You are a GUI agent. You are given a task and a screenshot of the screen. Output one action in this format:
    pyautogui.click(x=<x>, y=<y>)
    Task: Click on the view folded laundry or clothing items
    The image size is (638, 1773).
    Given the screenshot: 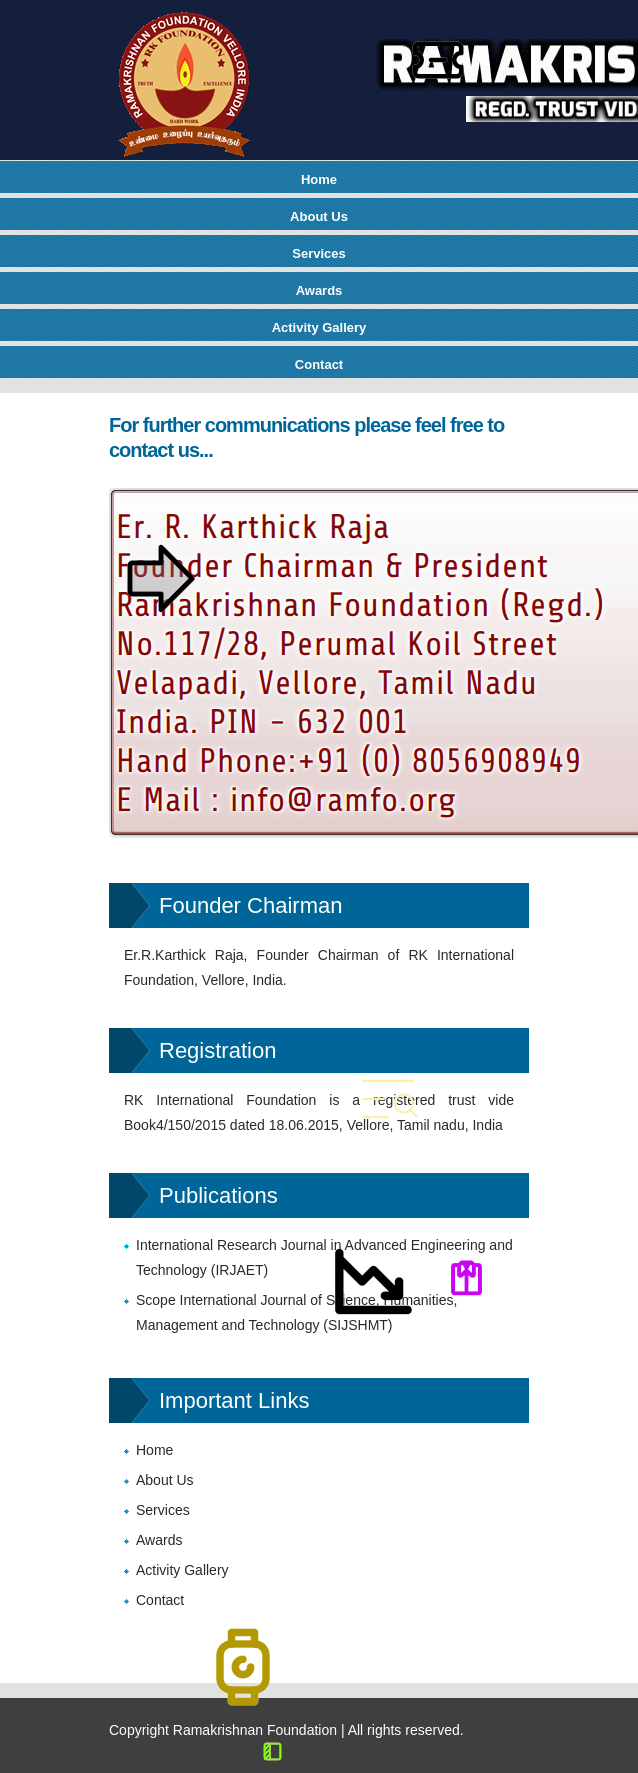 What is the action you would take?
    pyautogui.click(x=466, y=1278)
    